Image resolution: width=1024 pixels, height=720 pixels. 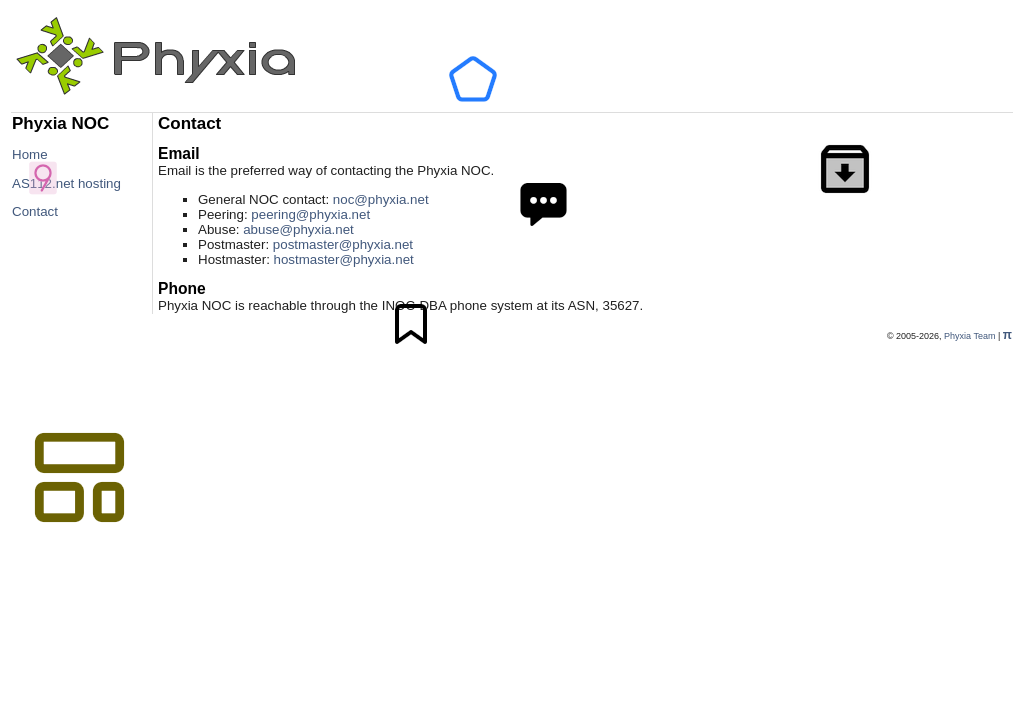 I want to click on select pentagon shape tool, so click(x=473, y=80).